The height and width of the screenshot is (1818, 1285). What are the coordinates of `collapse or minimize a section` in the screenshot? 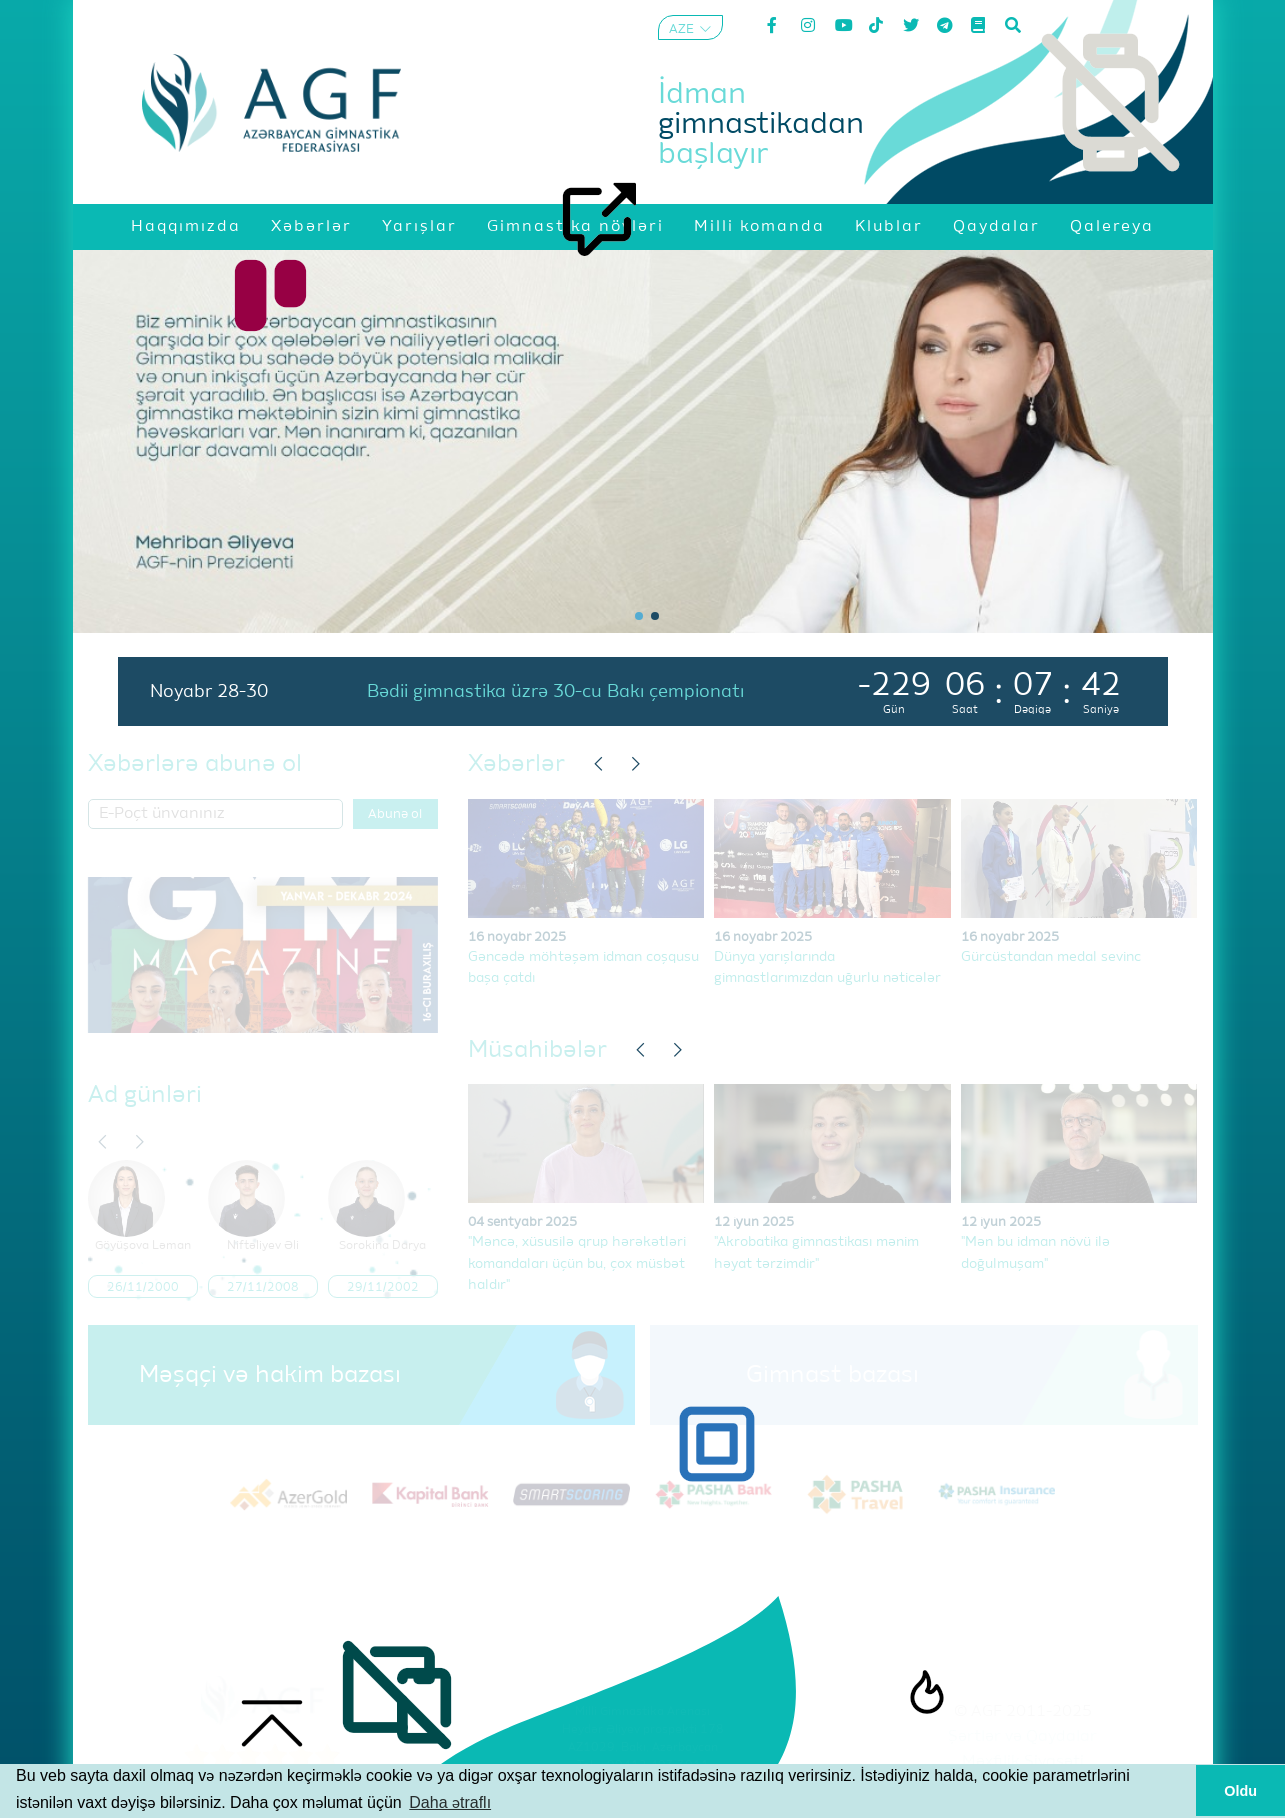 It's located at (272, 1722).